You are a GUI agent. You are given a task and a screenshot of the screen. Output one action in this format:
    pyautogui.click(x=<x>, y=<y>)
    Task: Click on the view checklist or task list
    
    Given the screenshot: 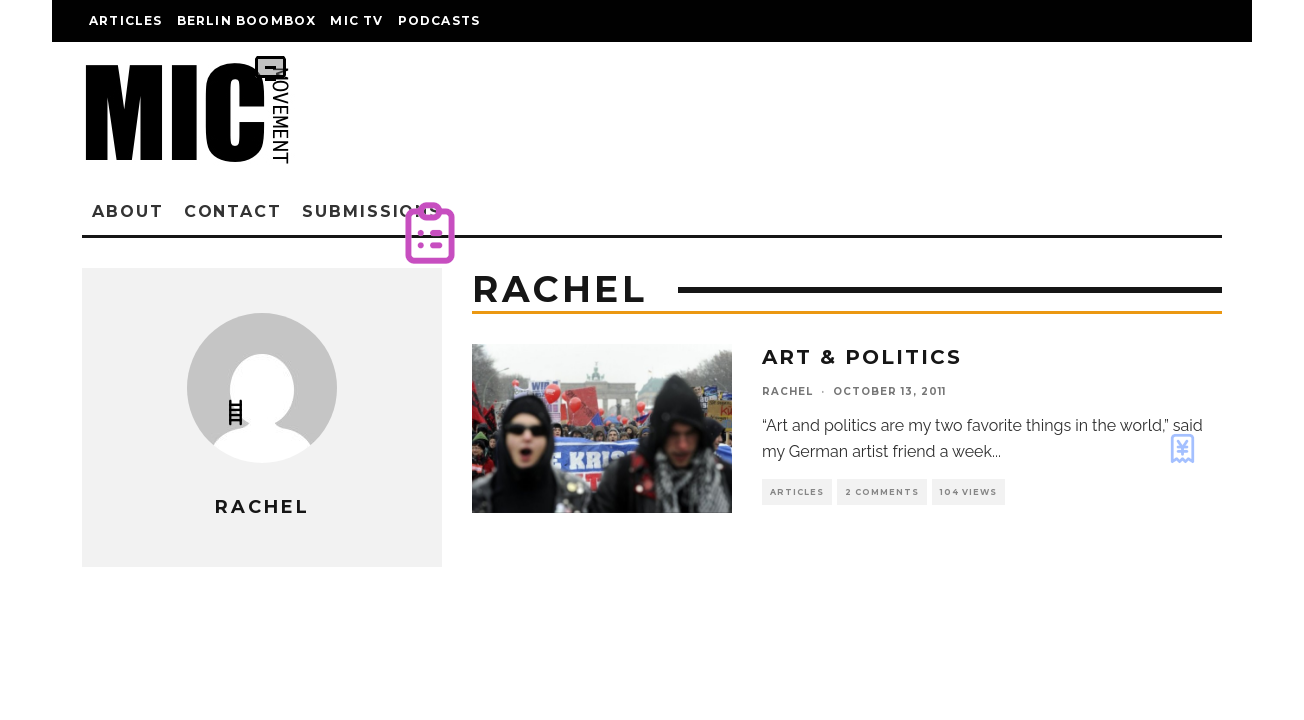 What is the action you would take?
    pyautogui.click(x=430, y=233)
    